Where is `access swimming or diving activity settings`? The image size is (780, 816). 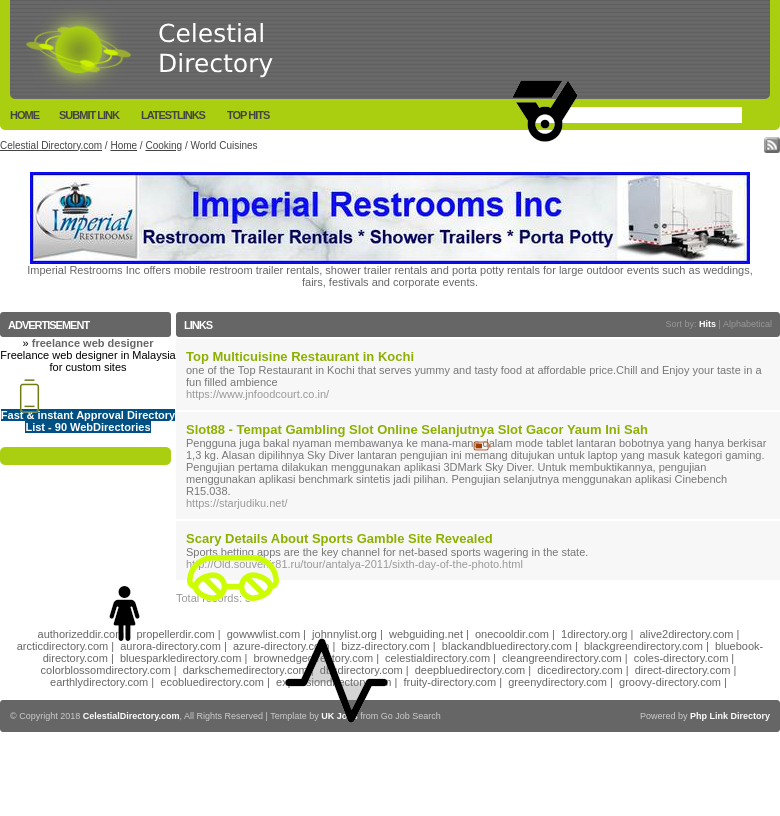
access swimming or diving activity settings is located at coordinates (233, 578).